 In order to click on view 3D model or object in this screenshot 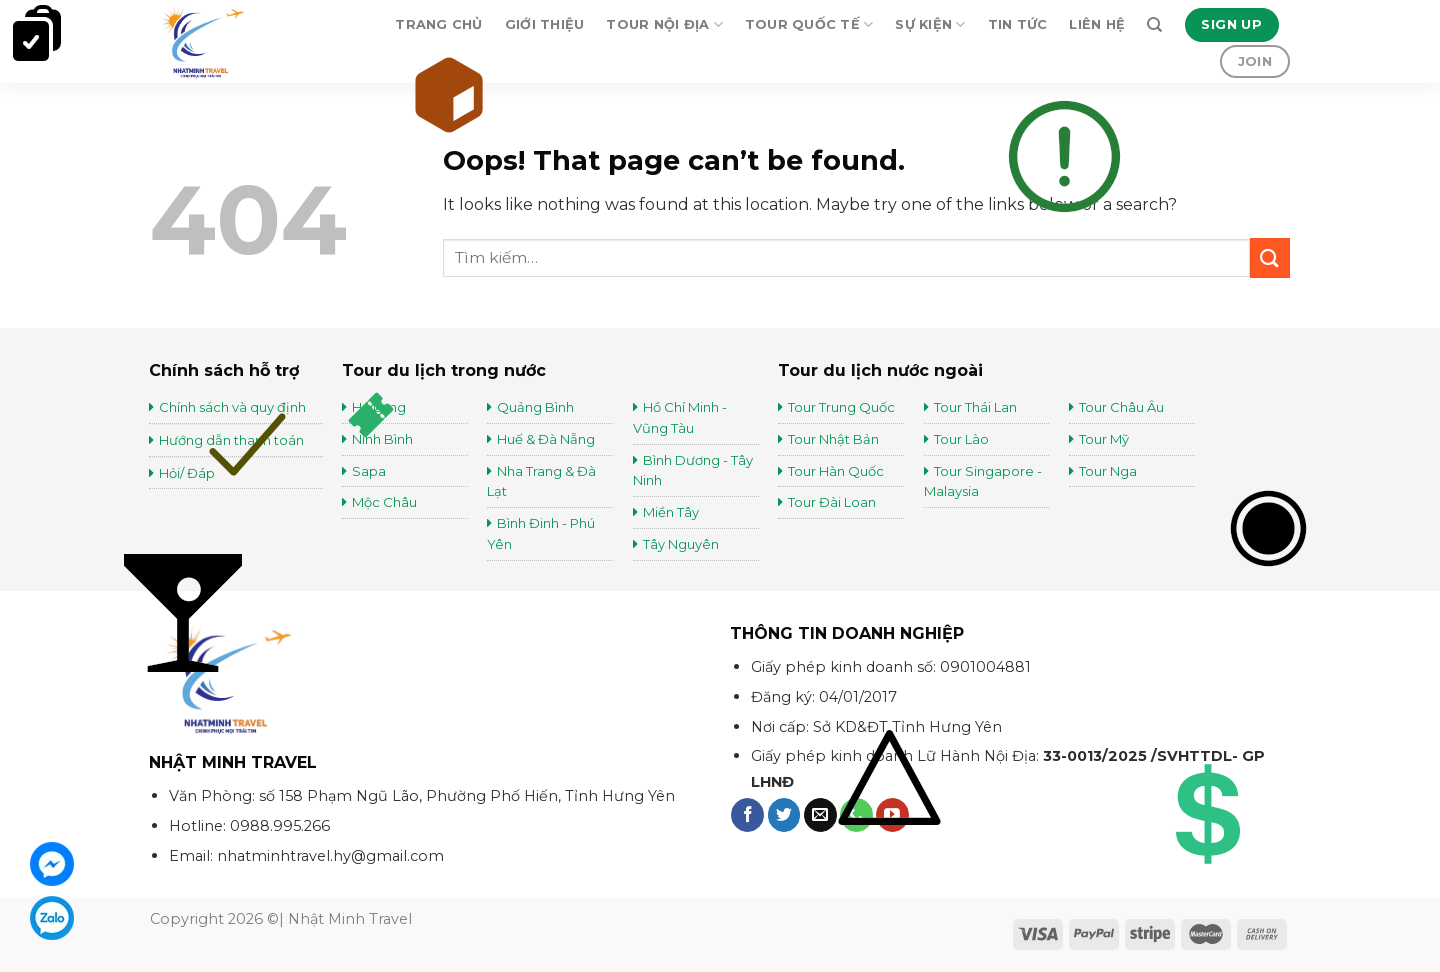, I will do `click(449, 95)`.